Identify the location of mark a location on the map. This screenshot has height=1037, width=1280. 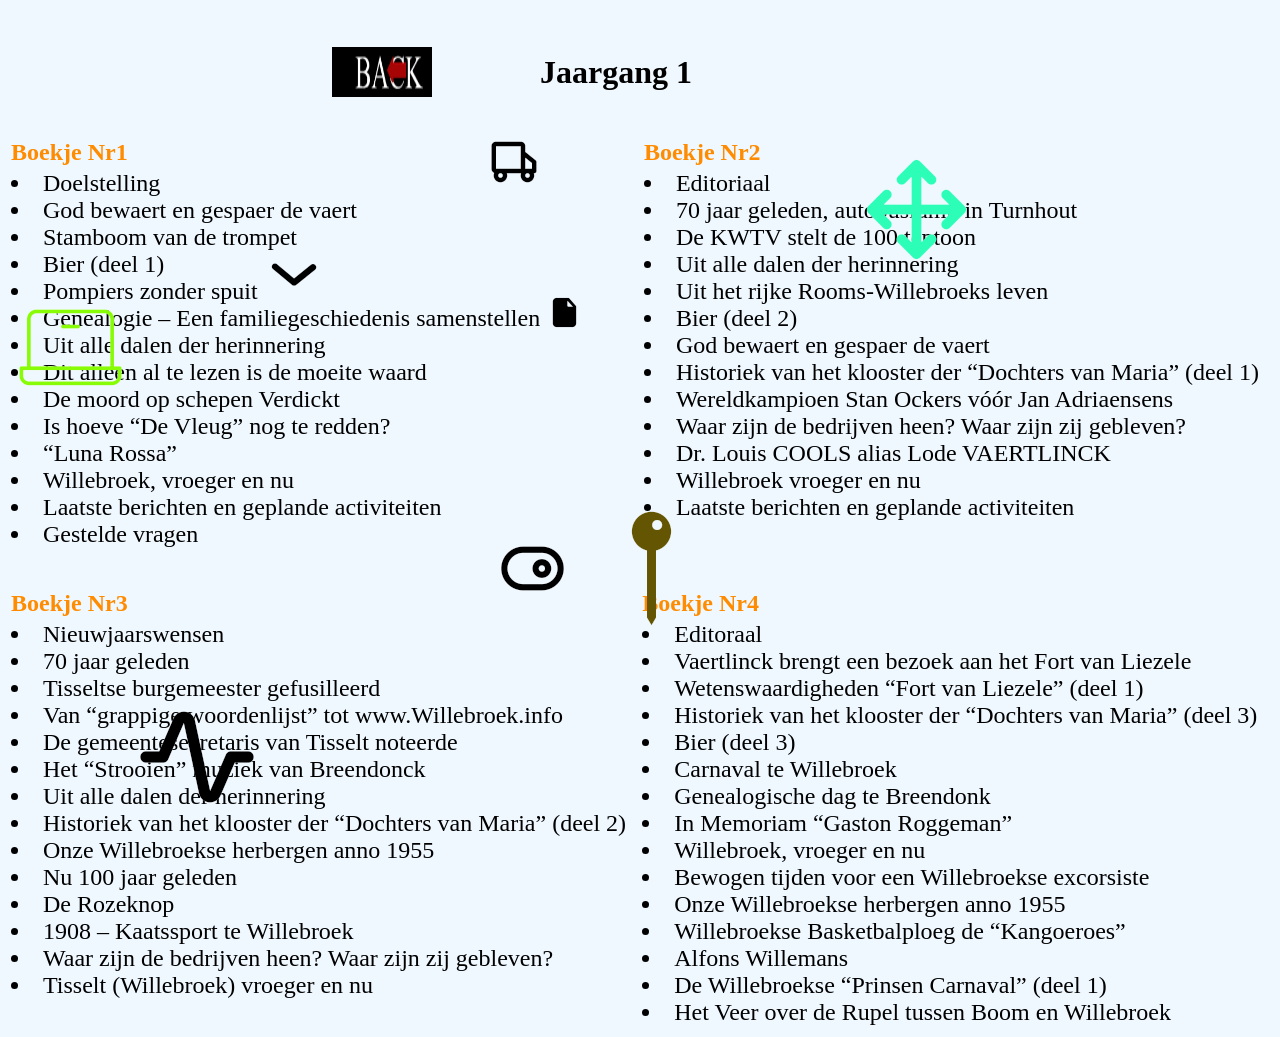
(651, 568).